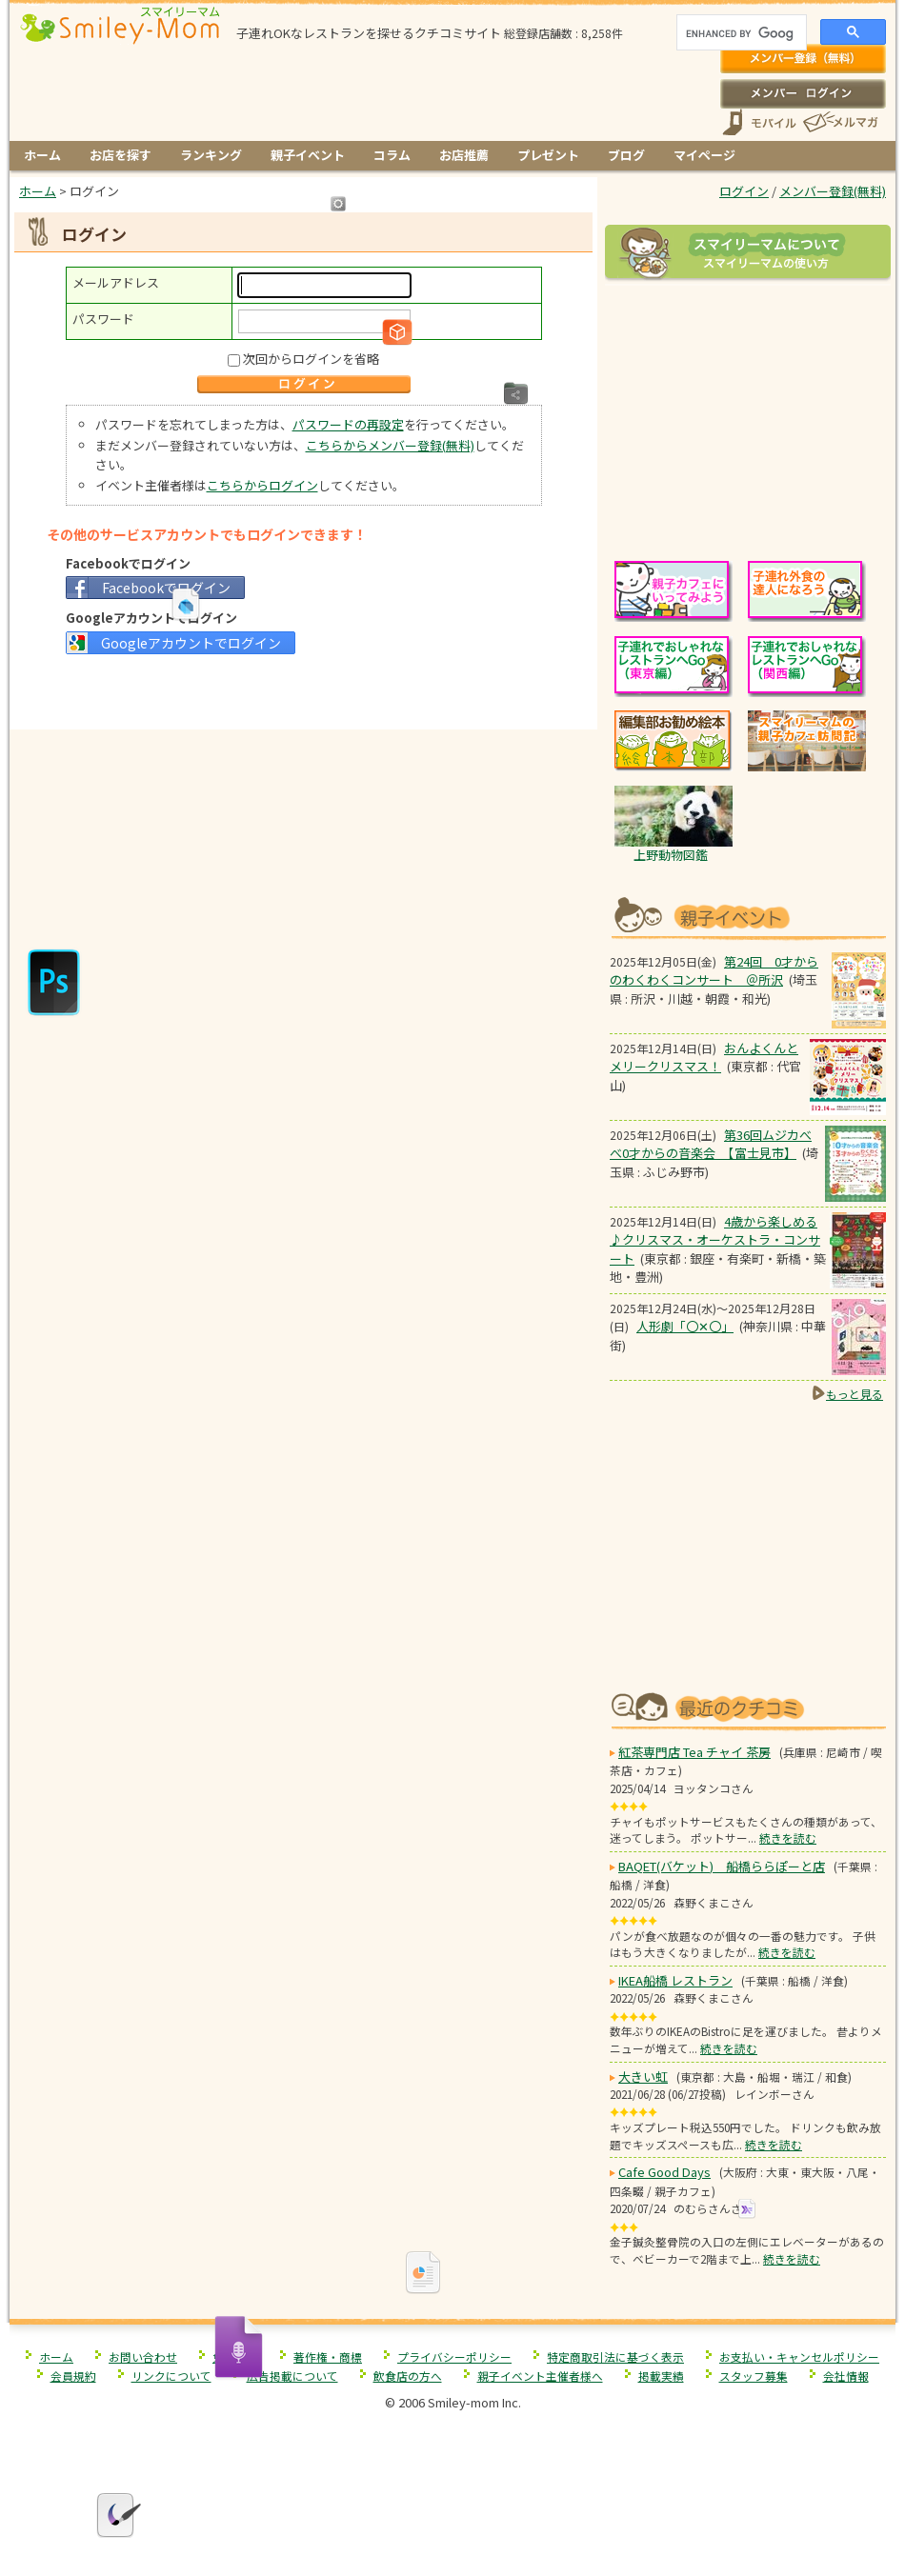  Describe the element at coordinates (338, 204) in the screenshot. I see `executable application file` at that location.